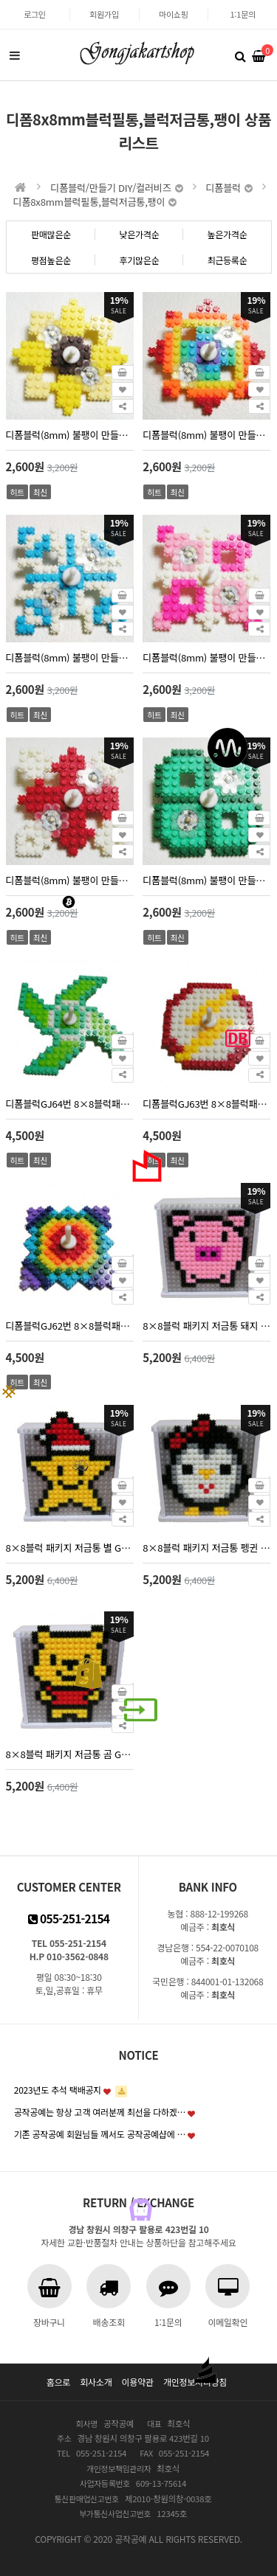 This screenshot has height=2576, width=277. I want to click on lefthook git hooks manager logo, so click(81, 1465).